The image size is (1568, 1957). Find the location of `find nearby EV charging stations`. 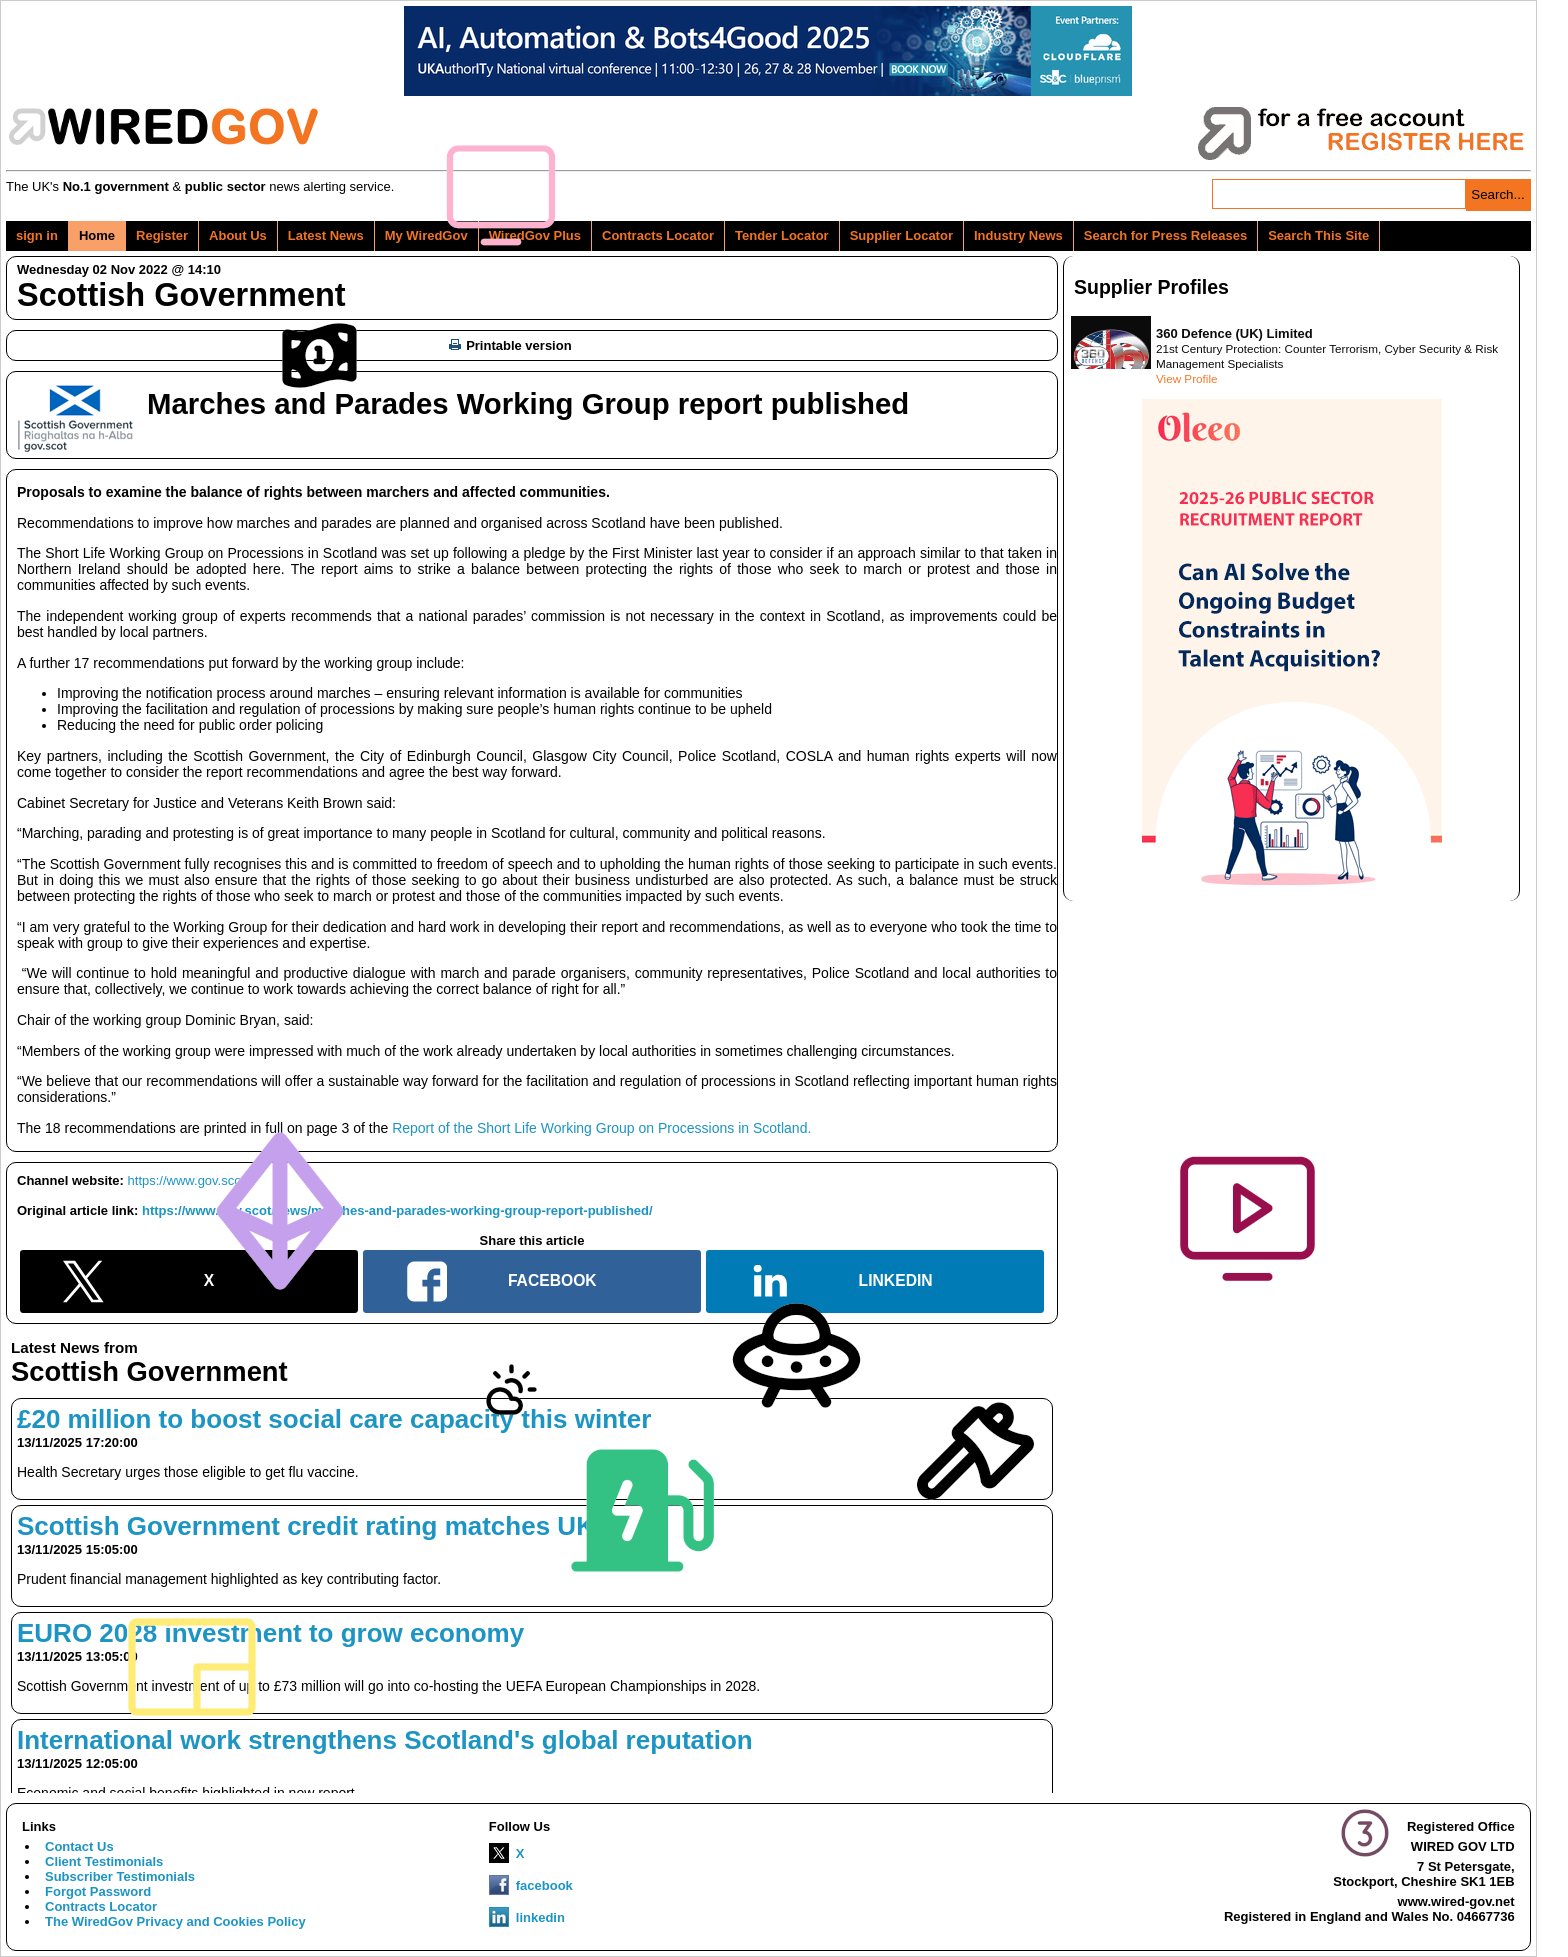

find nearby EV charging stations is located at coordinates (637, 1510).